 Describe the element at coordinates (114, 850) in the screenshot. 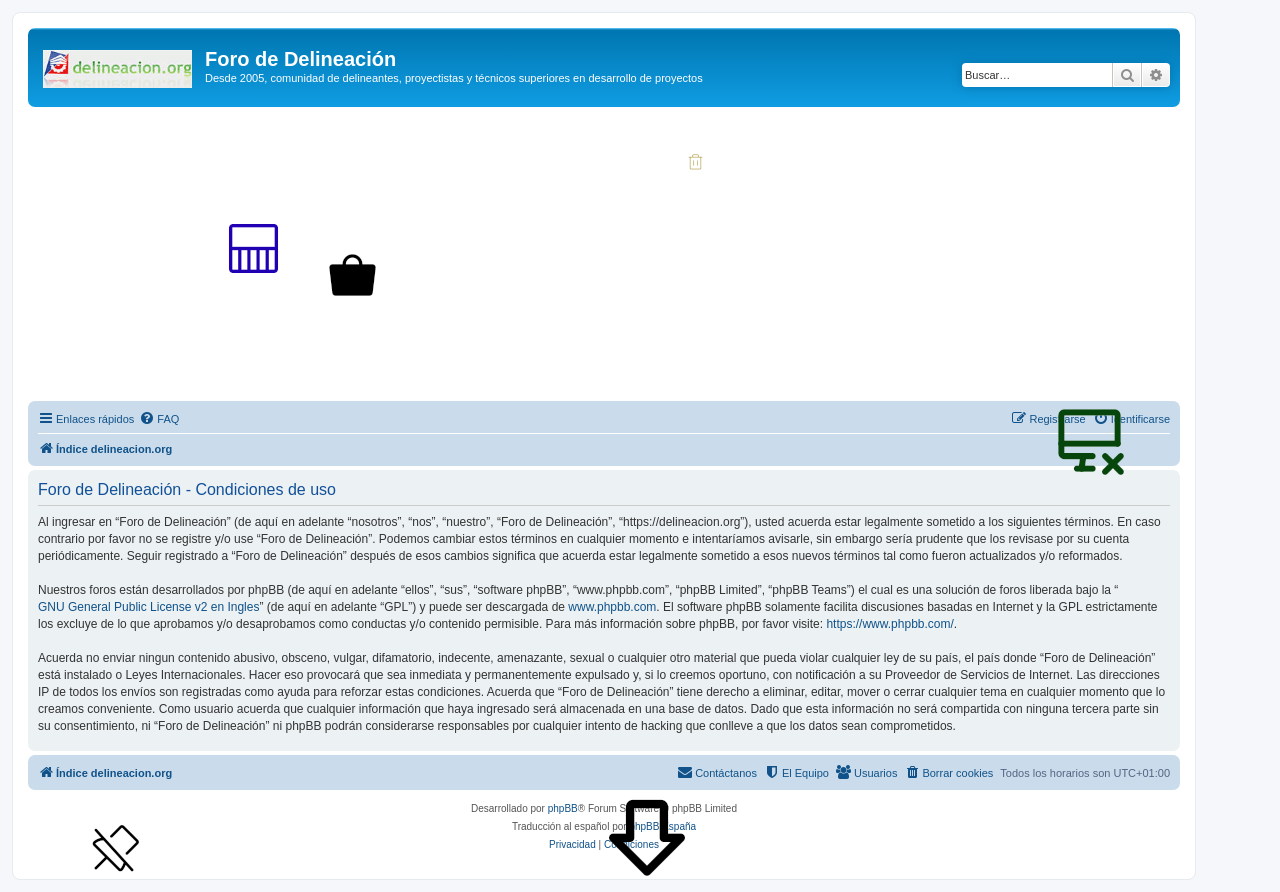

I see `unpin this item` at that location.